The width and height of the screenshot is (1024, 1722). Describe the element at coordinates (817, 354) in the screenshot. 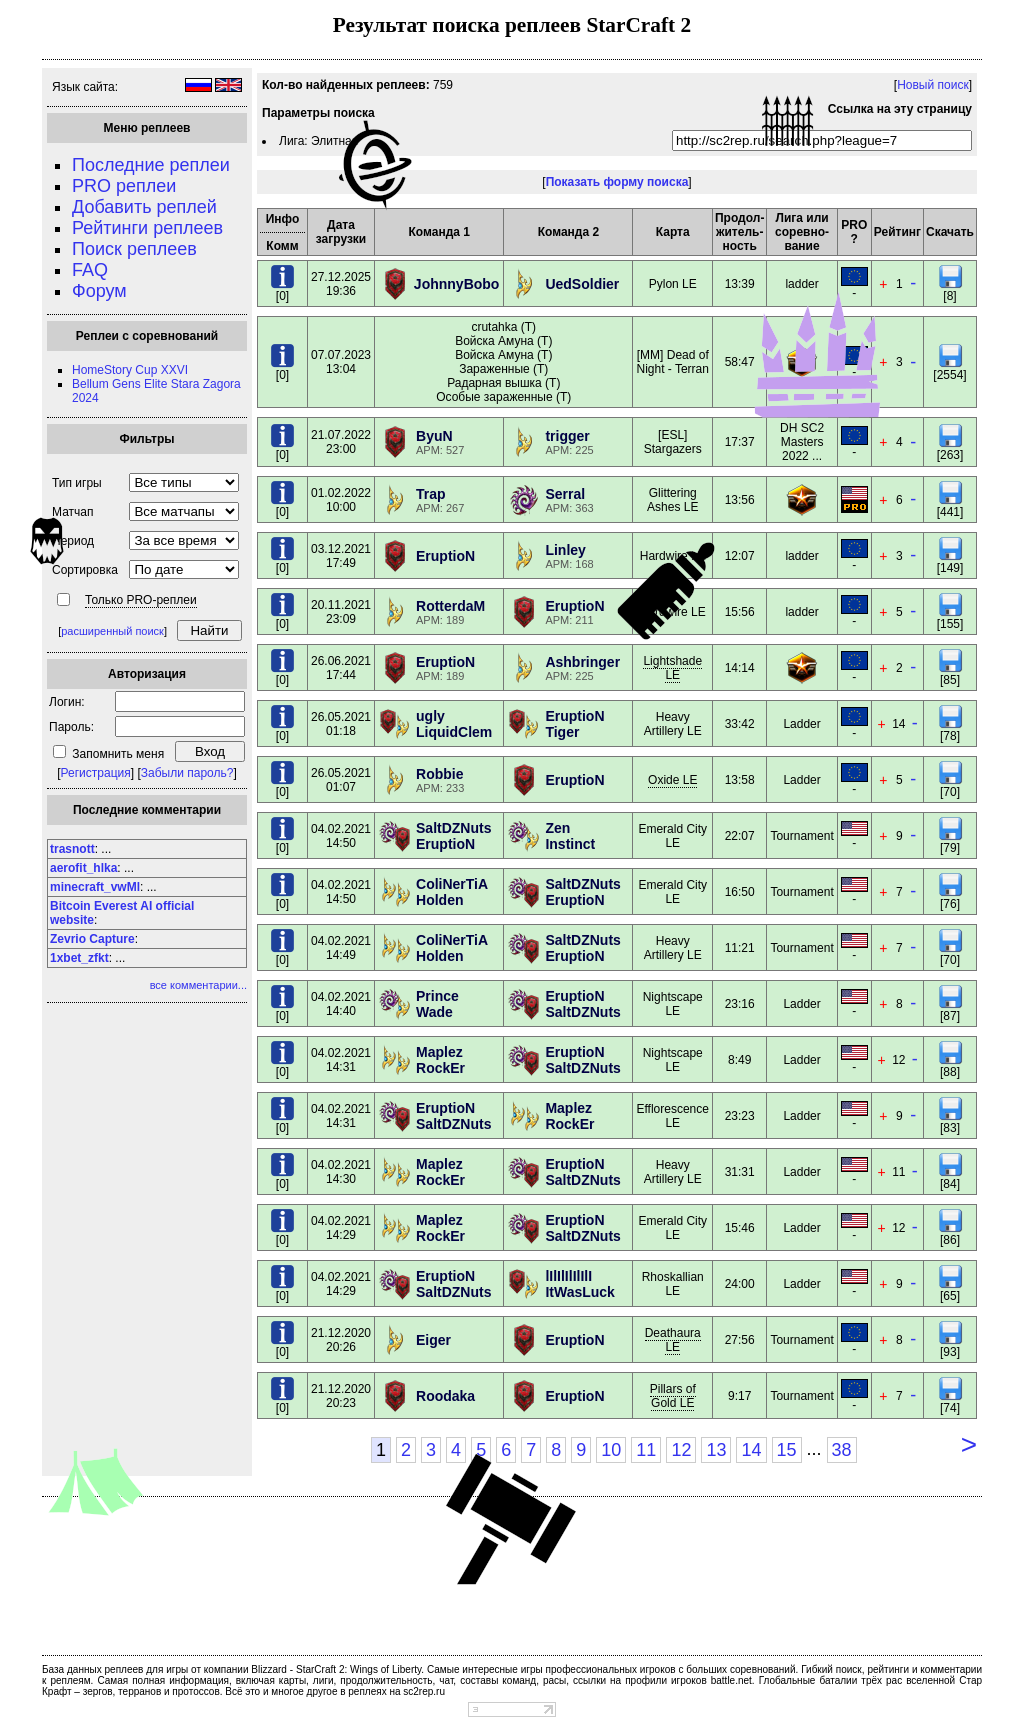

I see `place defensive barrier or fortification` at that location.